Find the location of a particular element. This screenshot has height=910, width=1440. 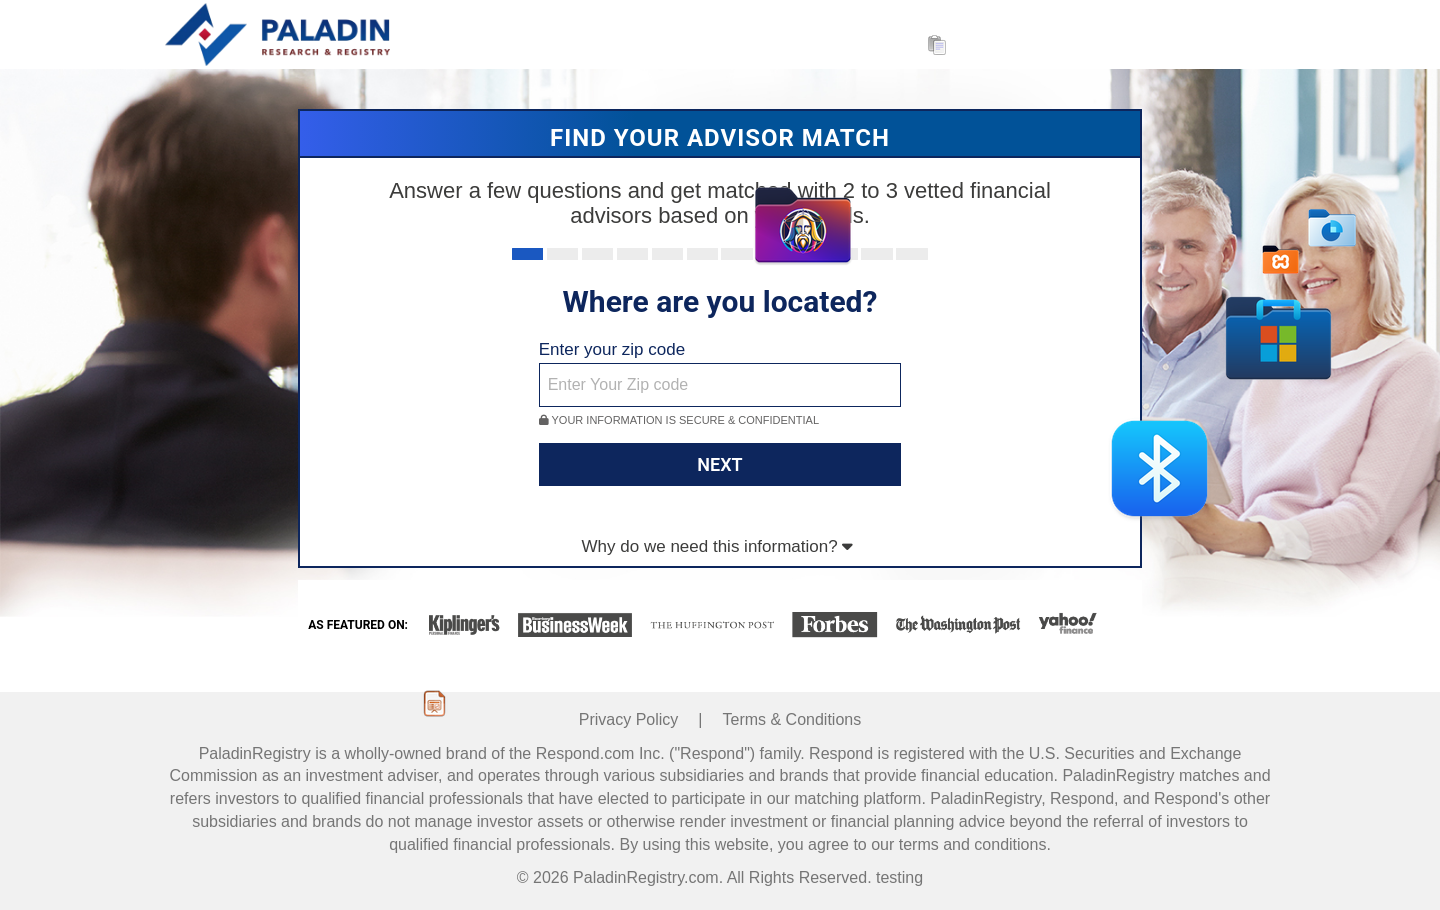

toggle bluetooth on or off is located at coordinates (1159, 468).